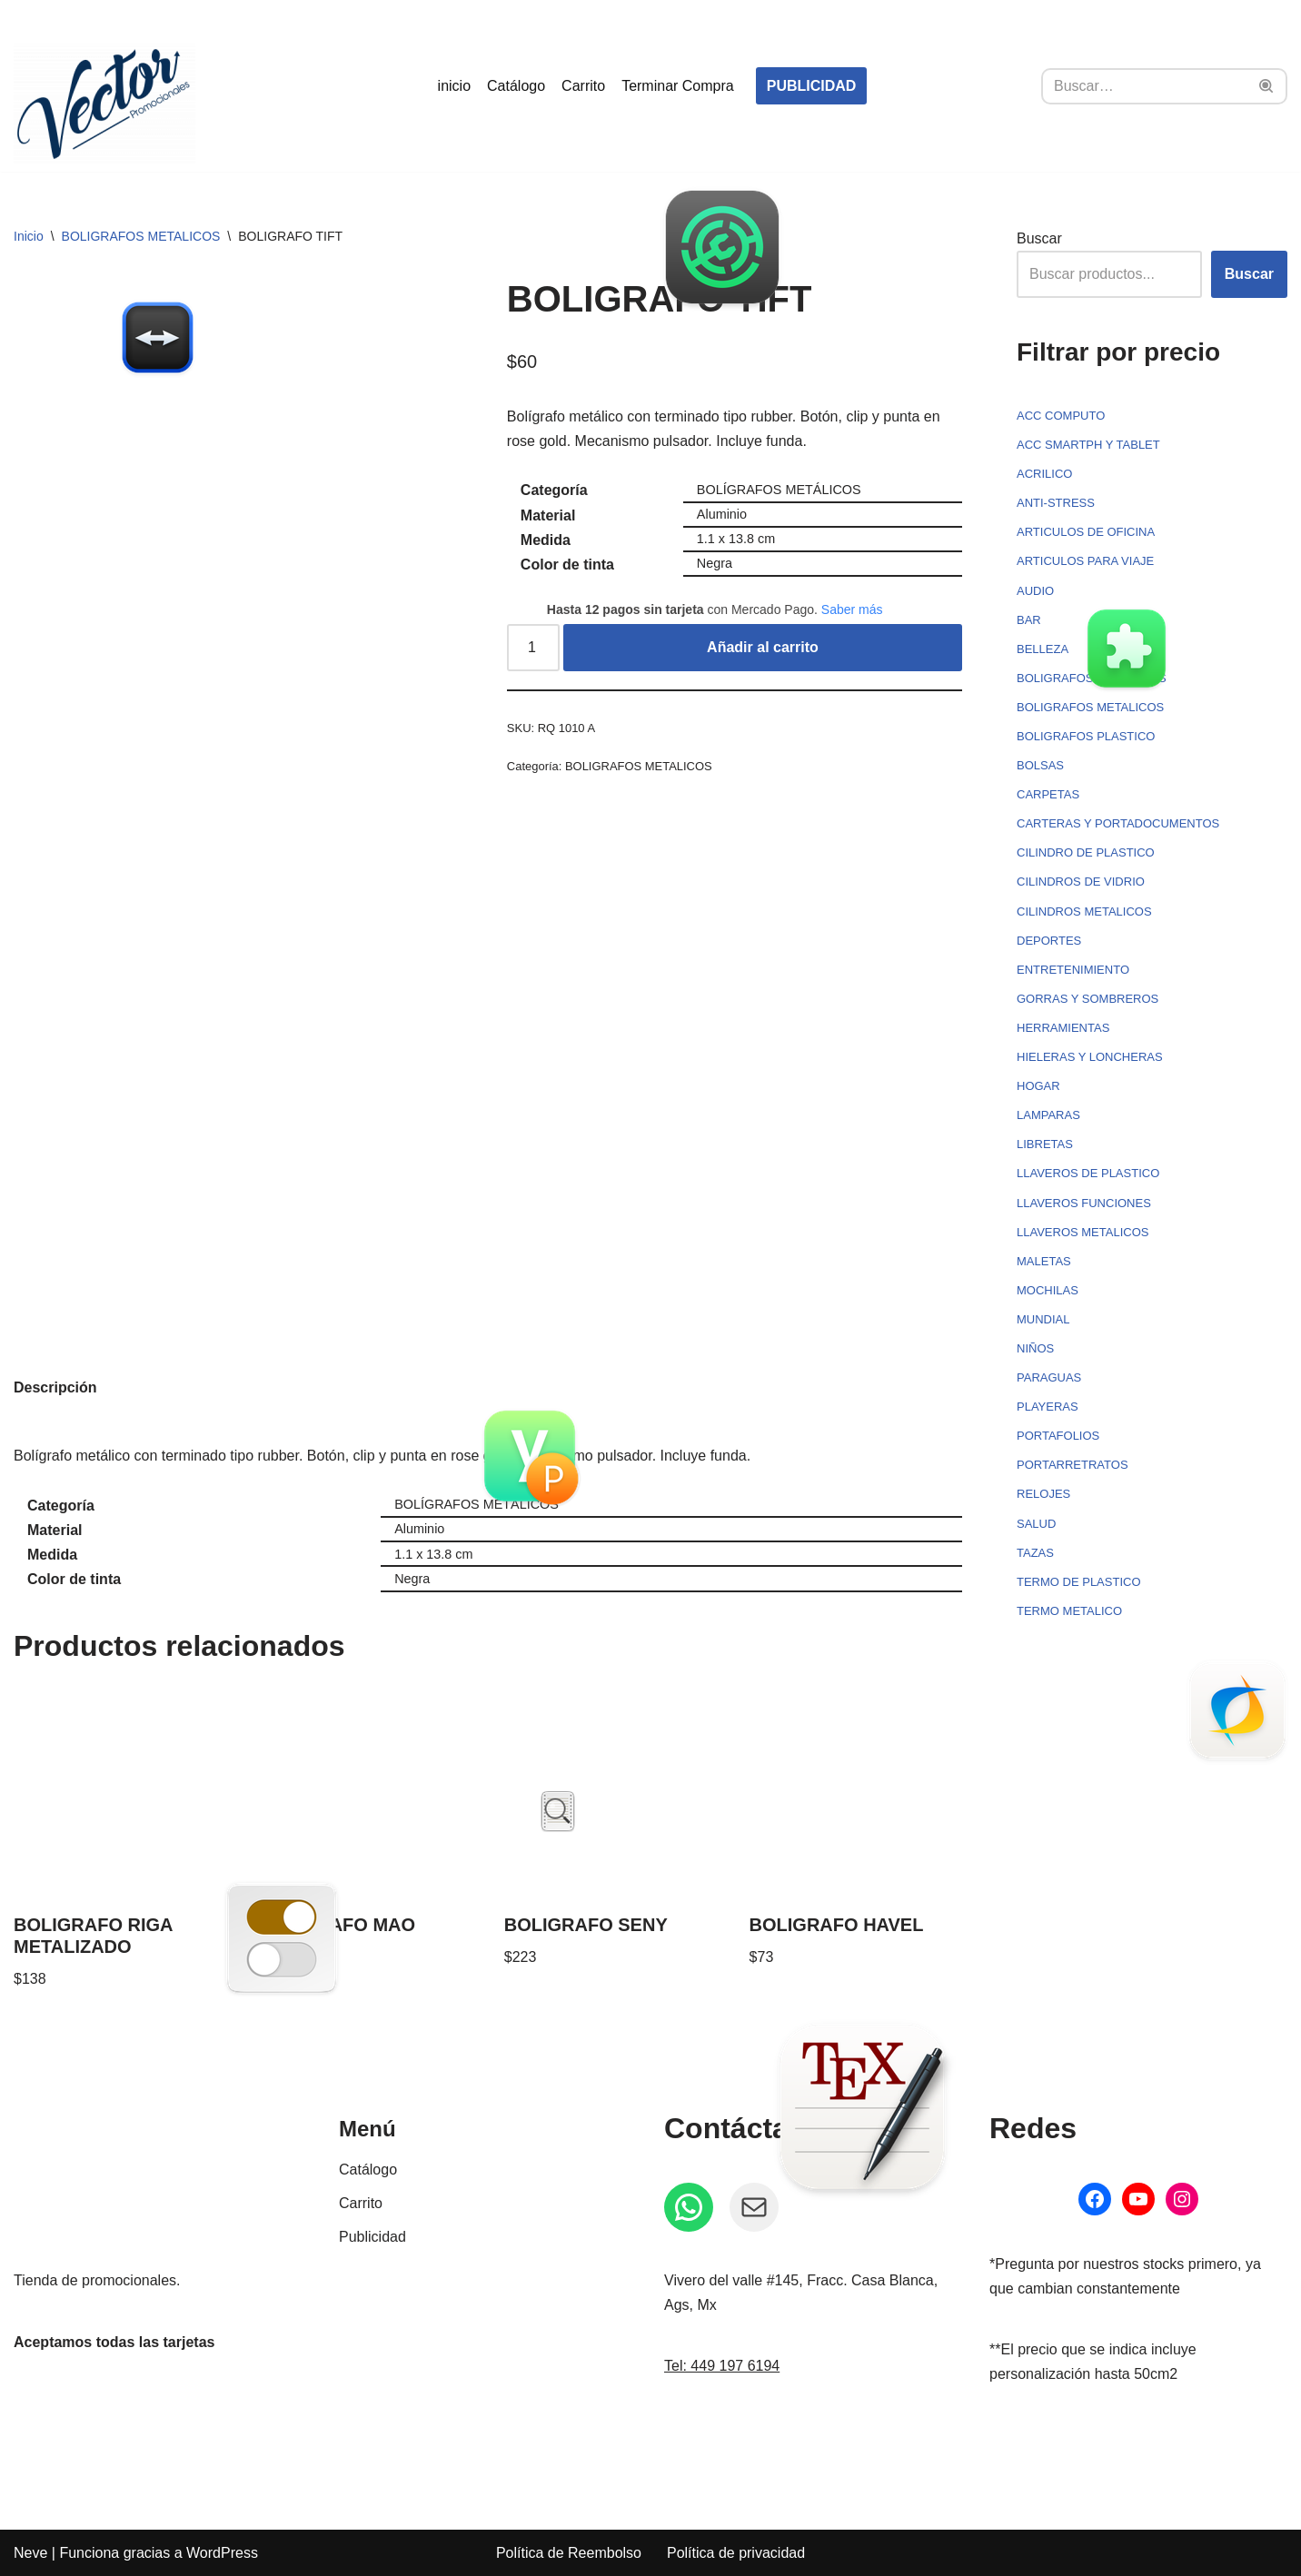 Image resolution: width=1301 pixels, height=2576 pixels. What do you see at coordinates (530, 1456) in the screenshot?
I see `open yubikey piv manager app` at bounding box center [530, 1456].